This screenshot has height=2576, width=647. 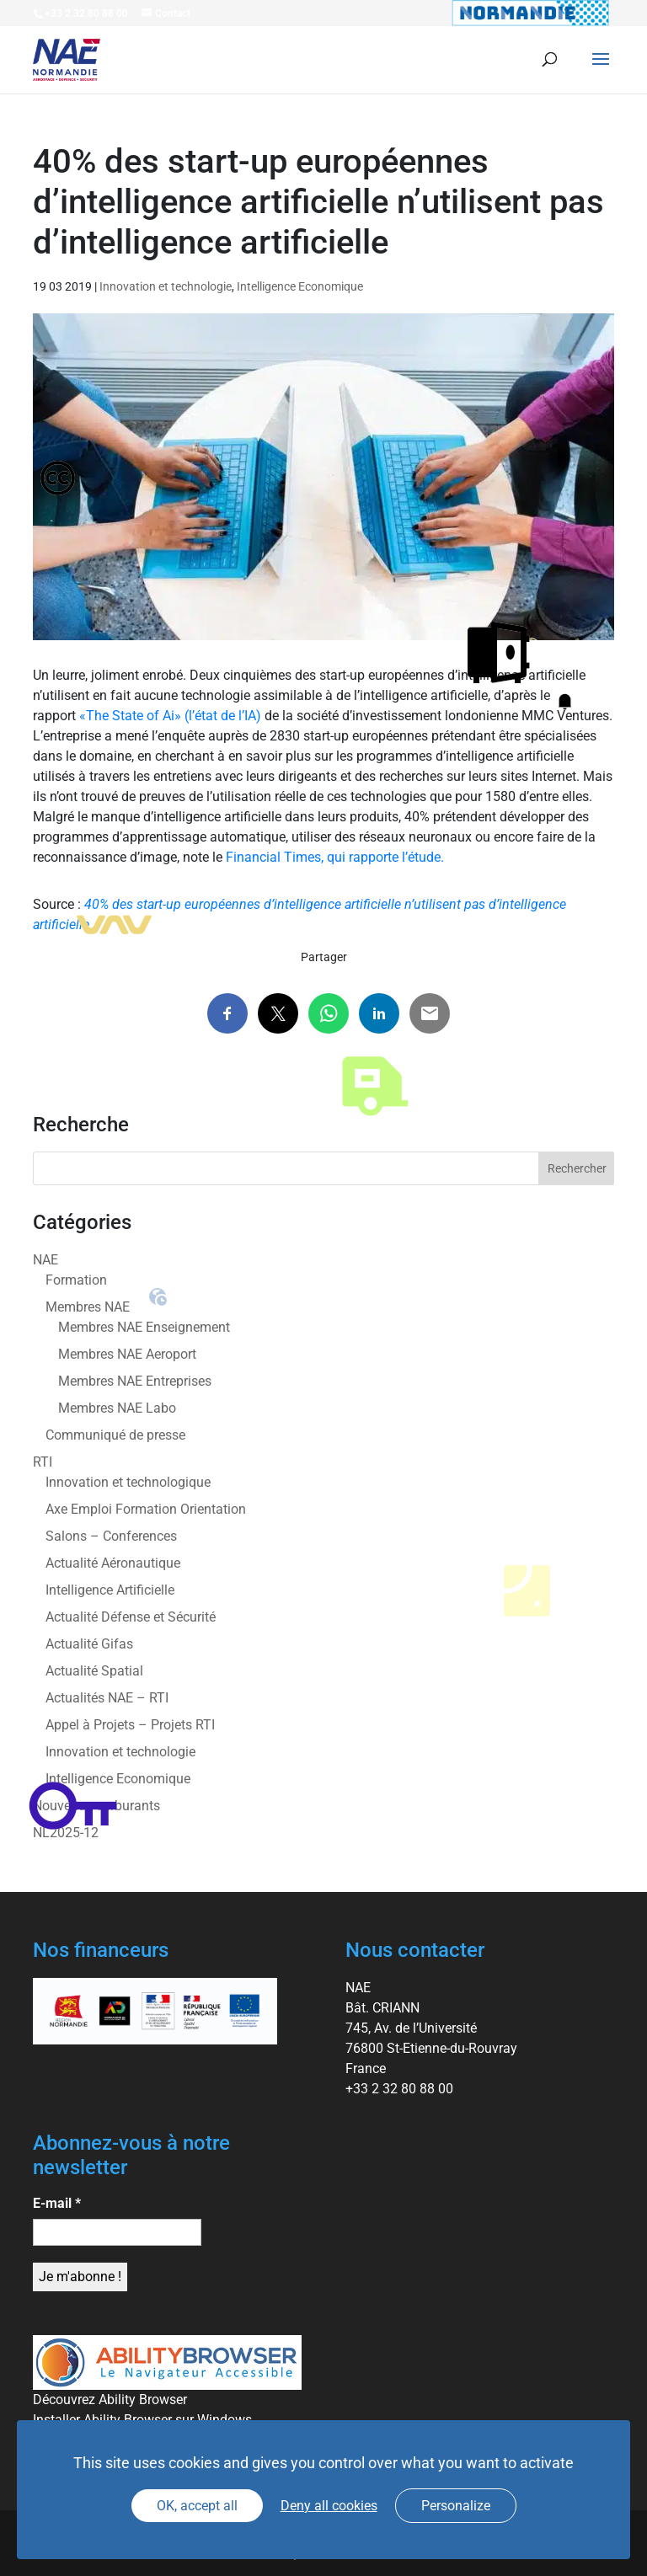 I want to click on access security or encryption settings, so click(x=72, y=1805).